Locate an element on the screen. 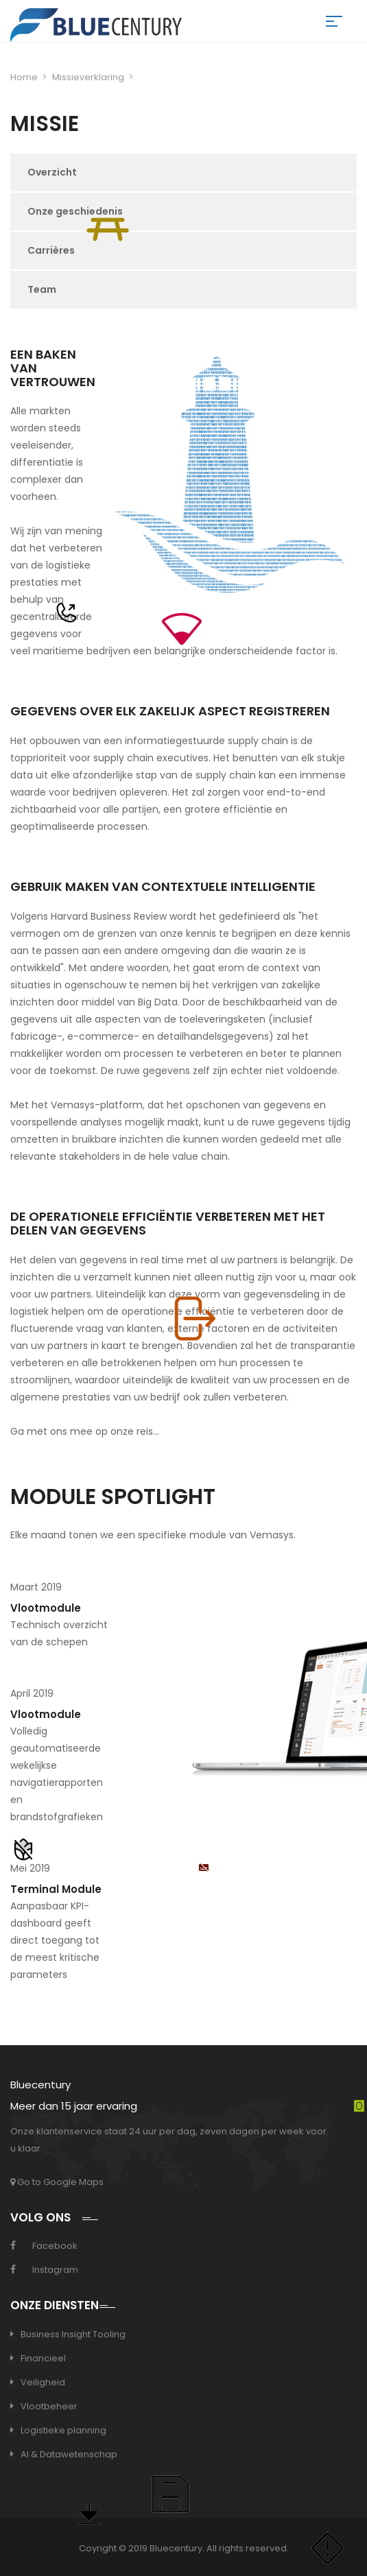 The width and height of the screenshot is (367, 2576). indicates a warning or caution state is located at coordinates (327, 2548).